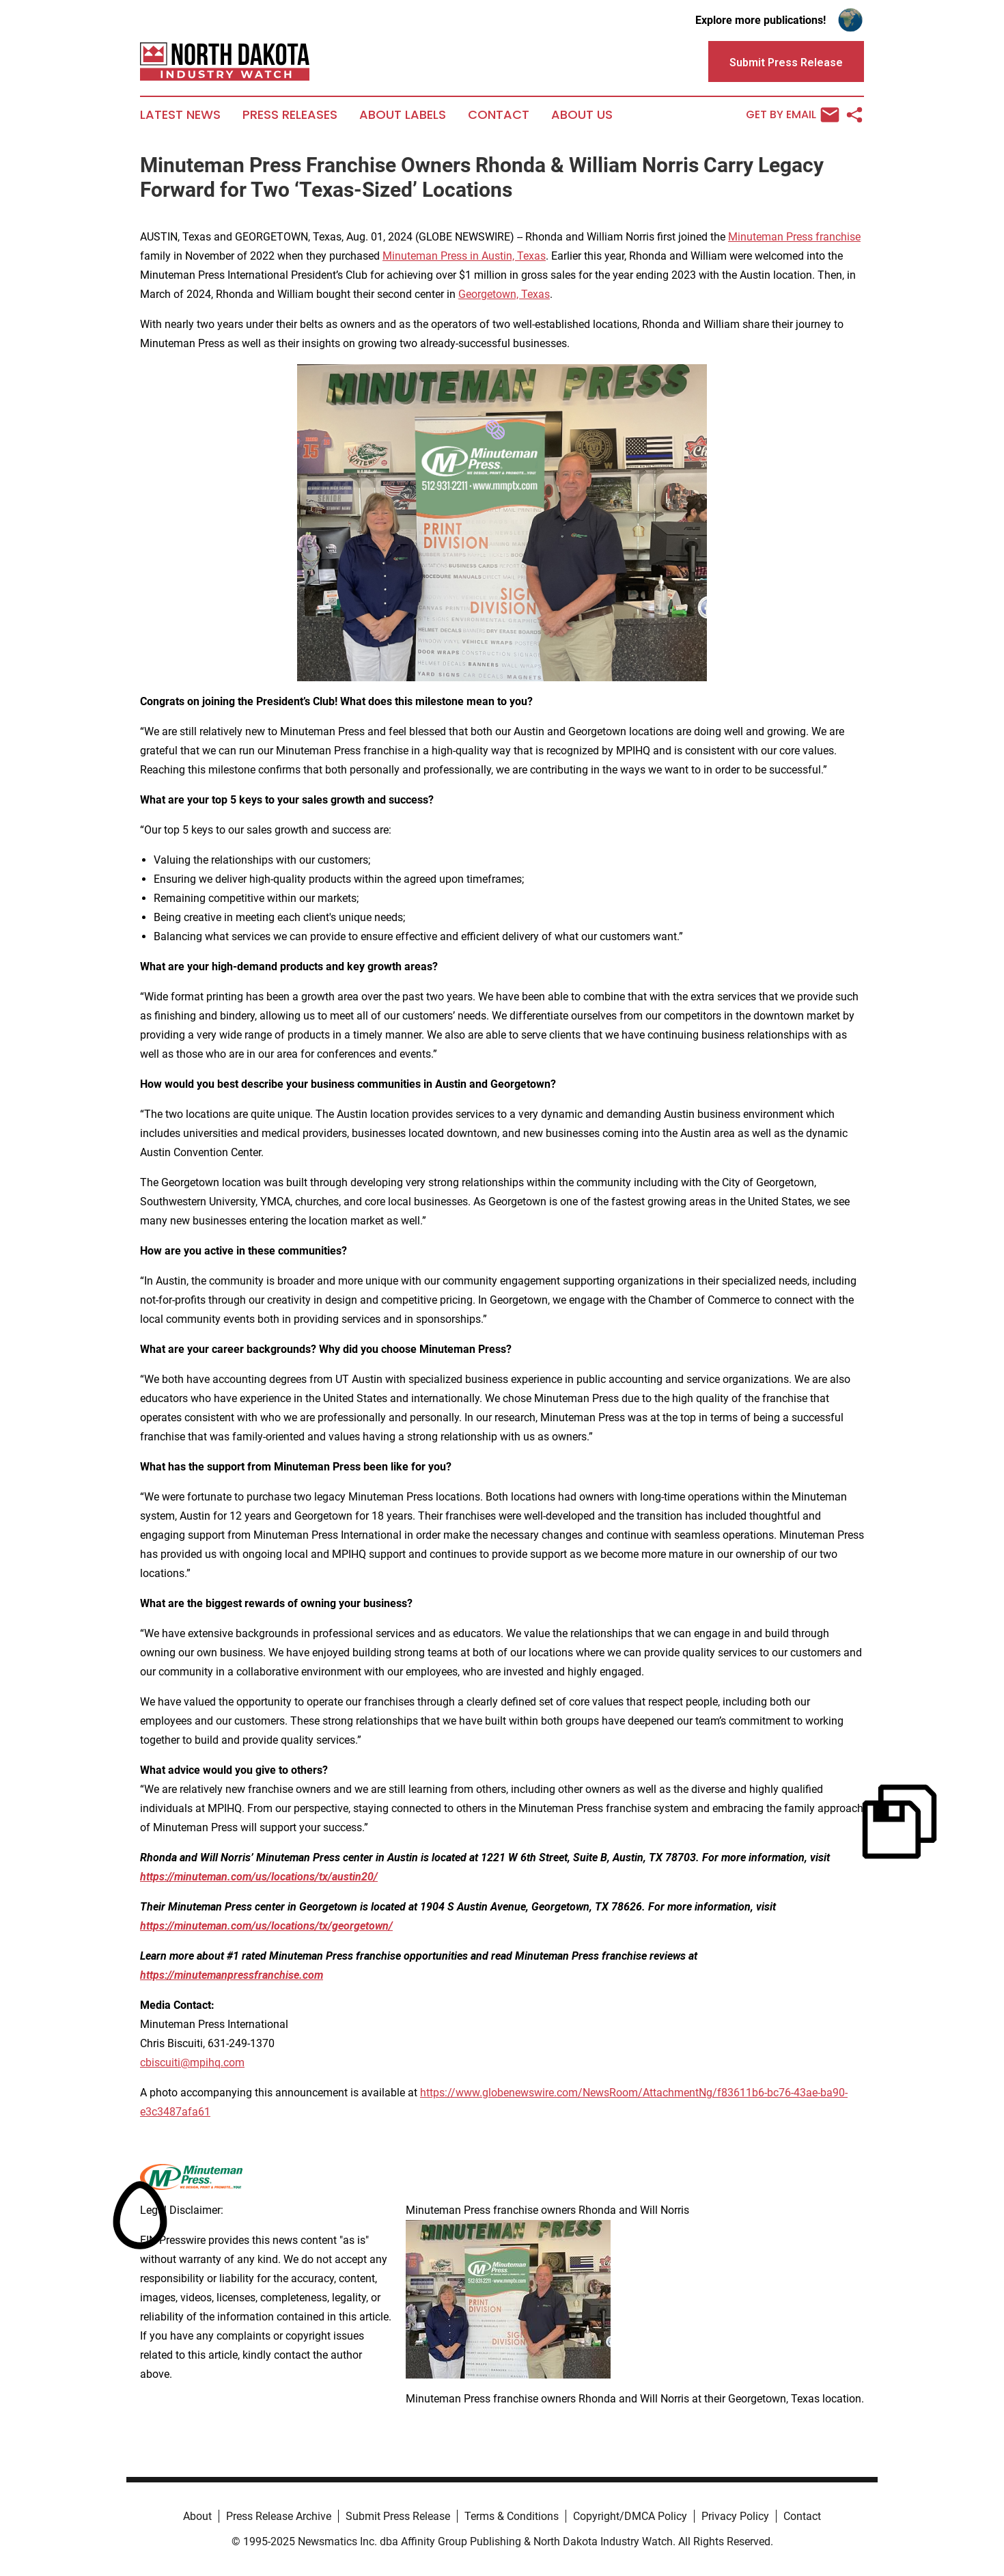 Image resolution: width=1004 pixels, height=2576 pixels. Describe the element at coordinates (495, 430) in the screenshot. I see `exclude overlapping elements from selection` at that location.